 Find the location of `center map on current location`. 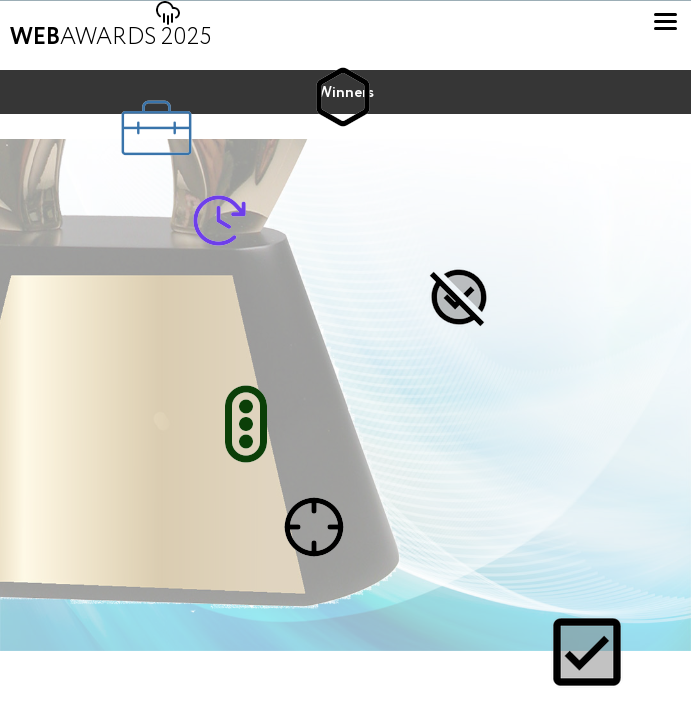

center map on current location is located at coordinates (314, 527).